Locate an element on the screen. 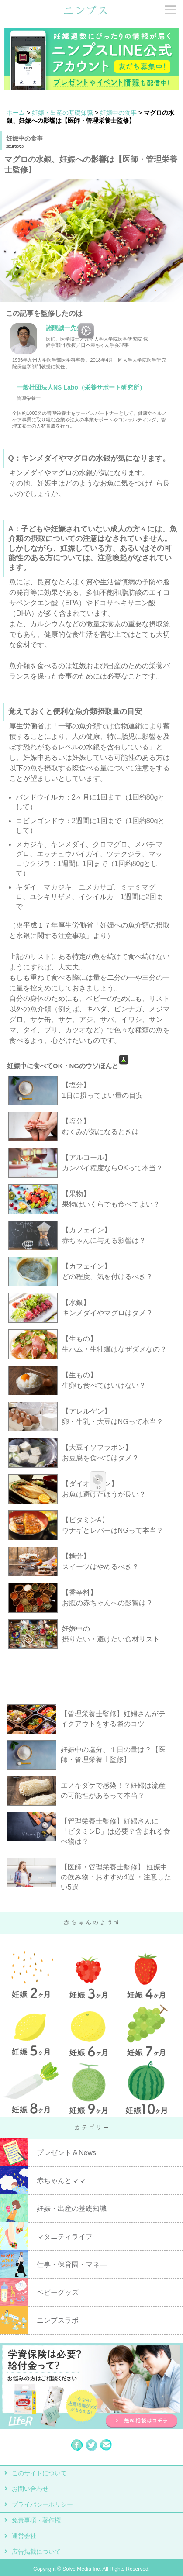  open science or chemistry-related applications is located at coordinates (124, 1060).